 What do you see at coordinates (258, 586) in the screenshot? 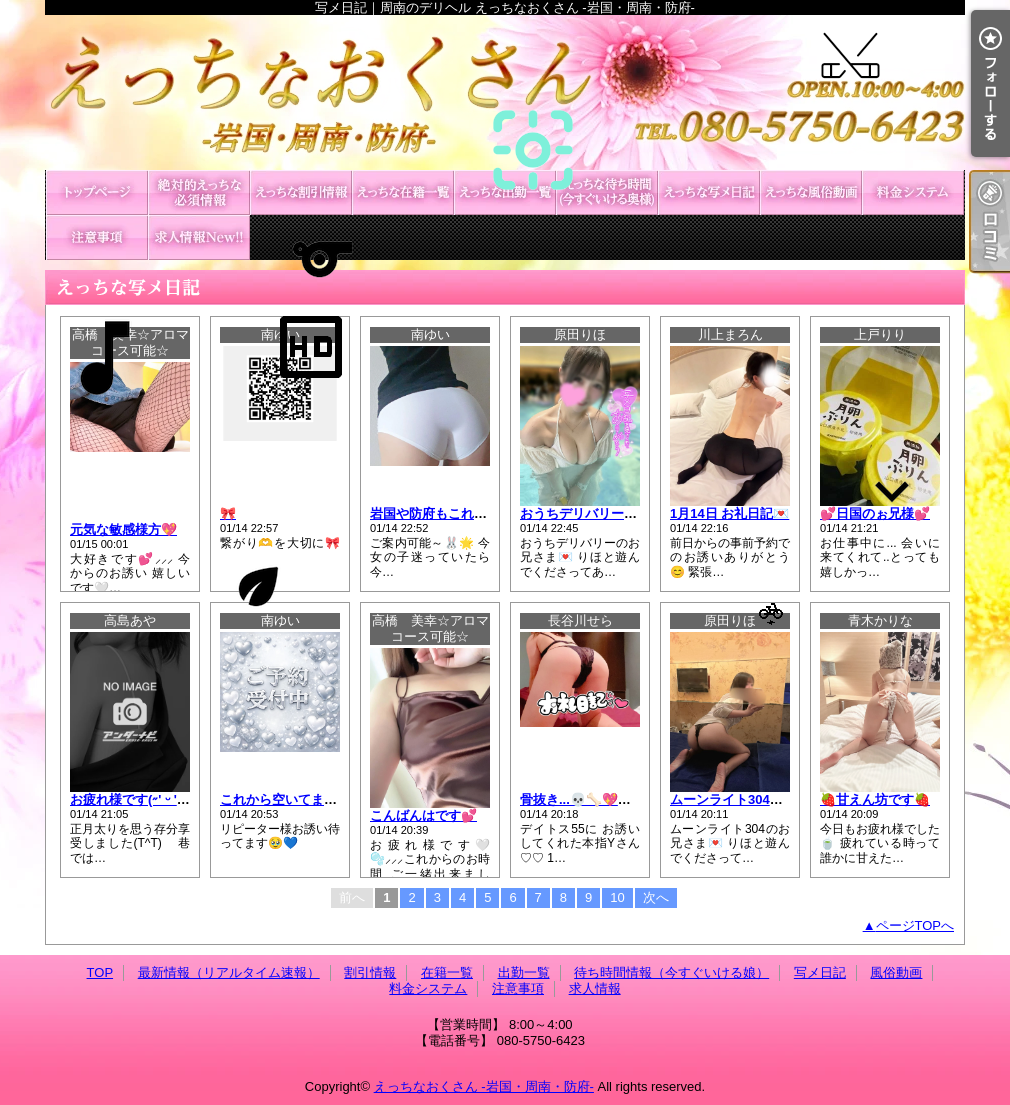
I see `indicates eco-friendly or sustainable mode` at bounding box center [258, 586].